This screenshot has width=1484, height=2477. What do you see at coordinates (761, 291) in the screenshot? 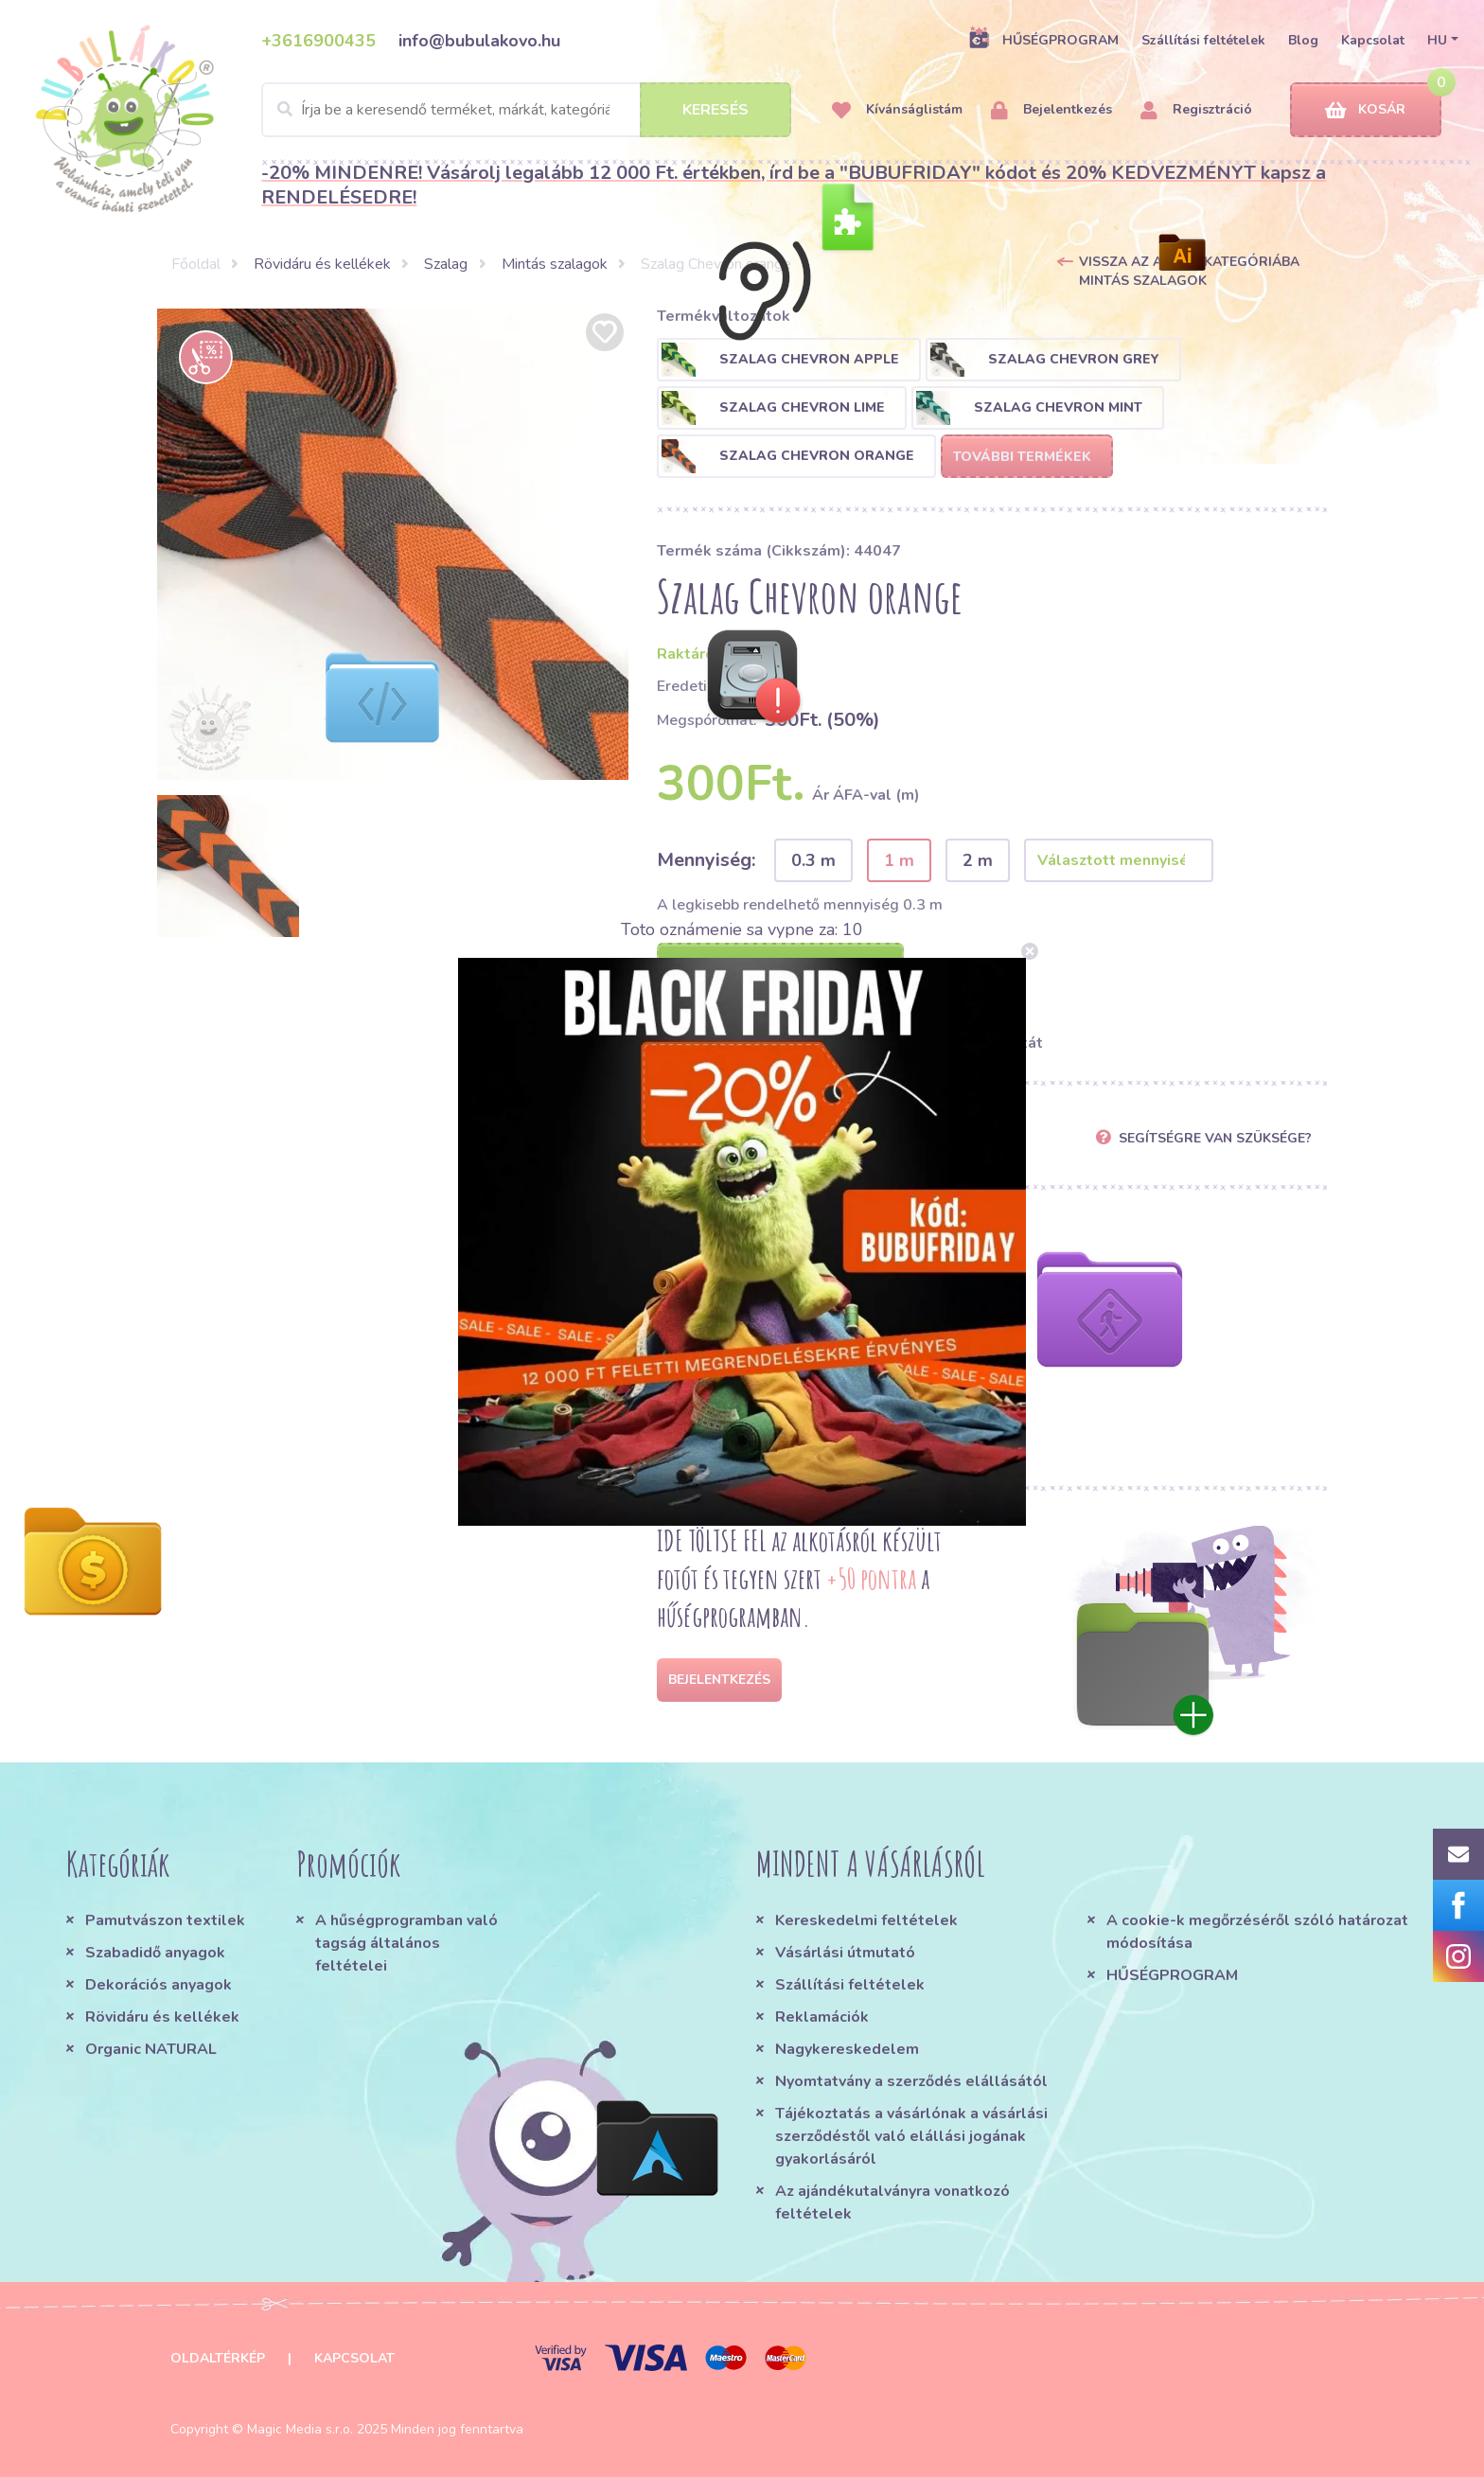
I see `access hearing accessibility settings` at bounding box center [761, 291].